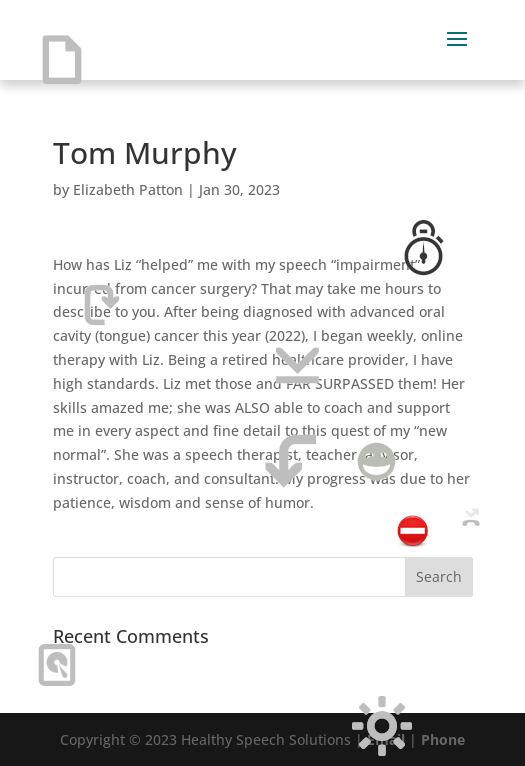 This screenshot has height=766, width=525. Describe the element at coordinates (382, 726) in the screenshot. I see `adjust display brightness settings` at that location.